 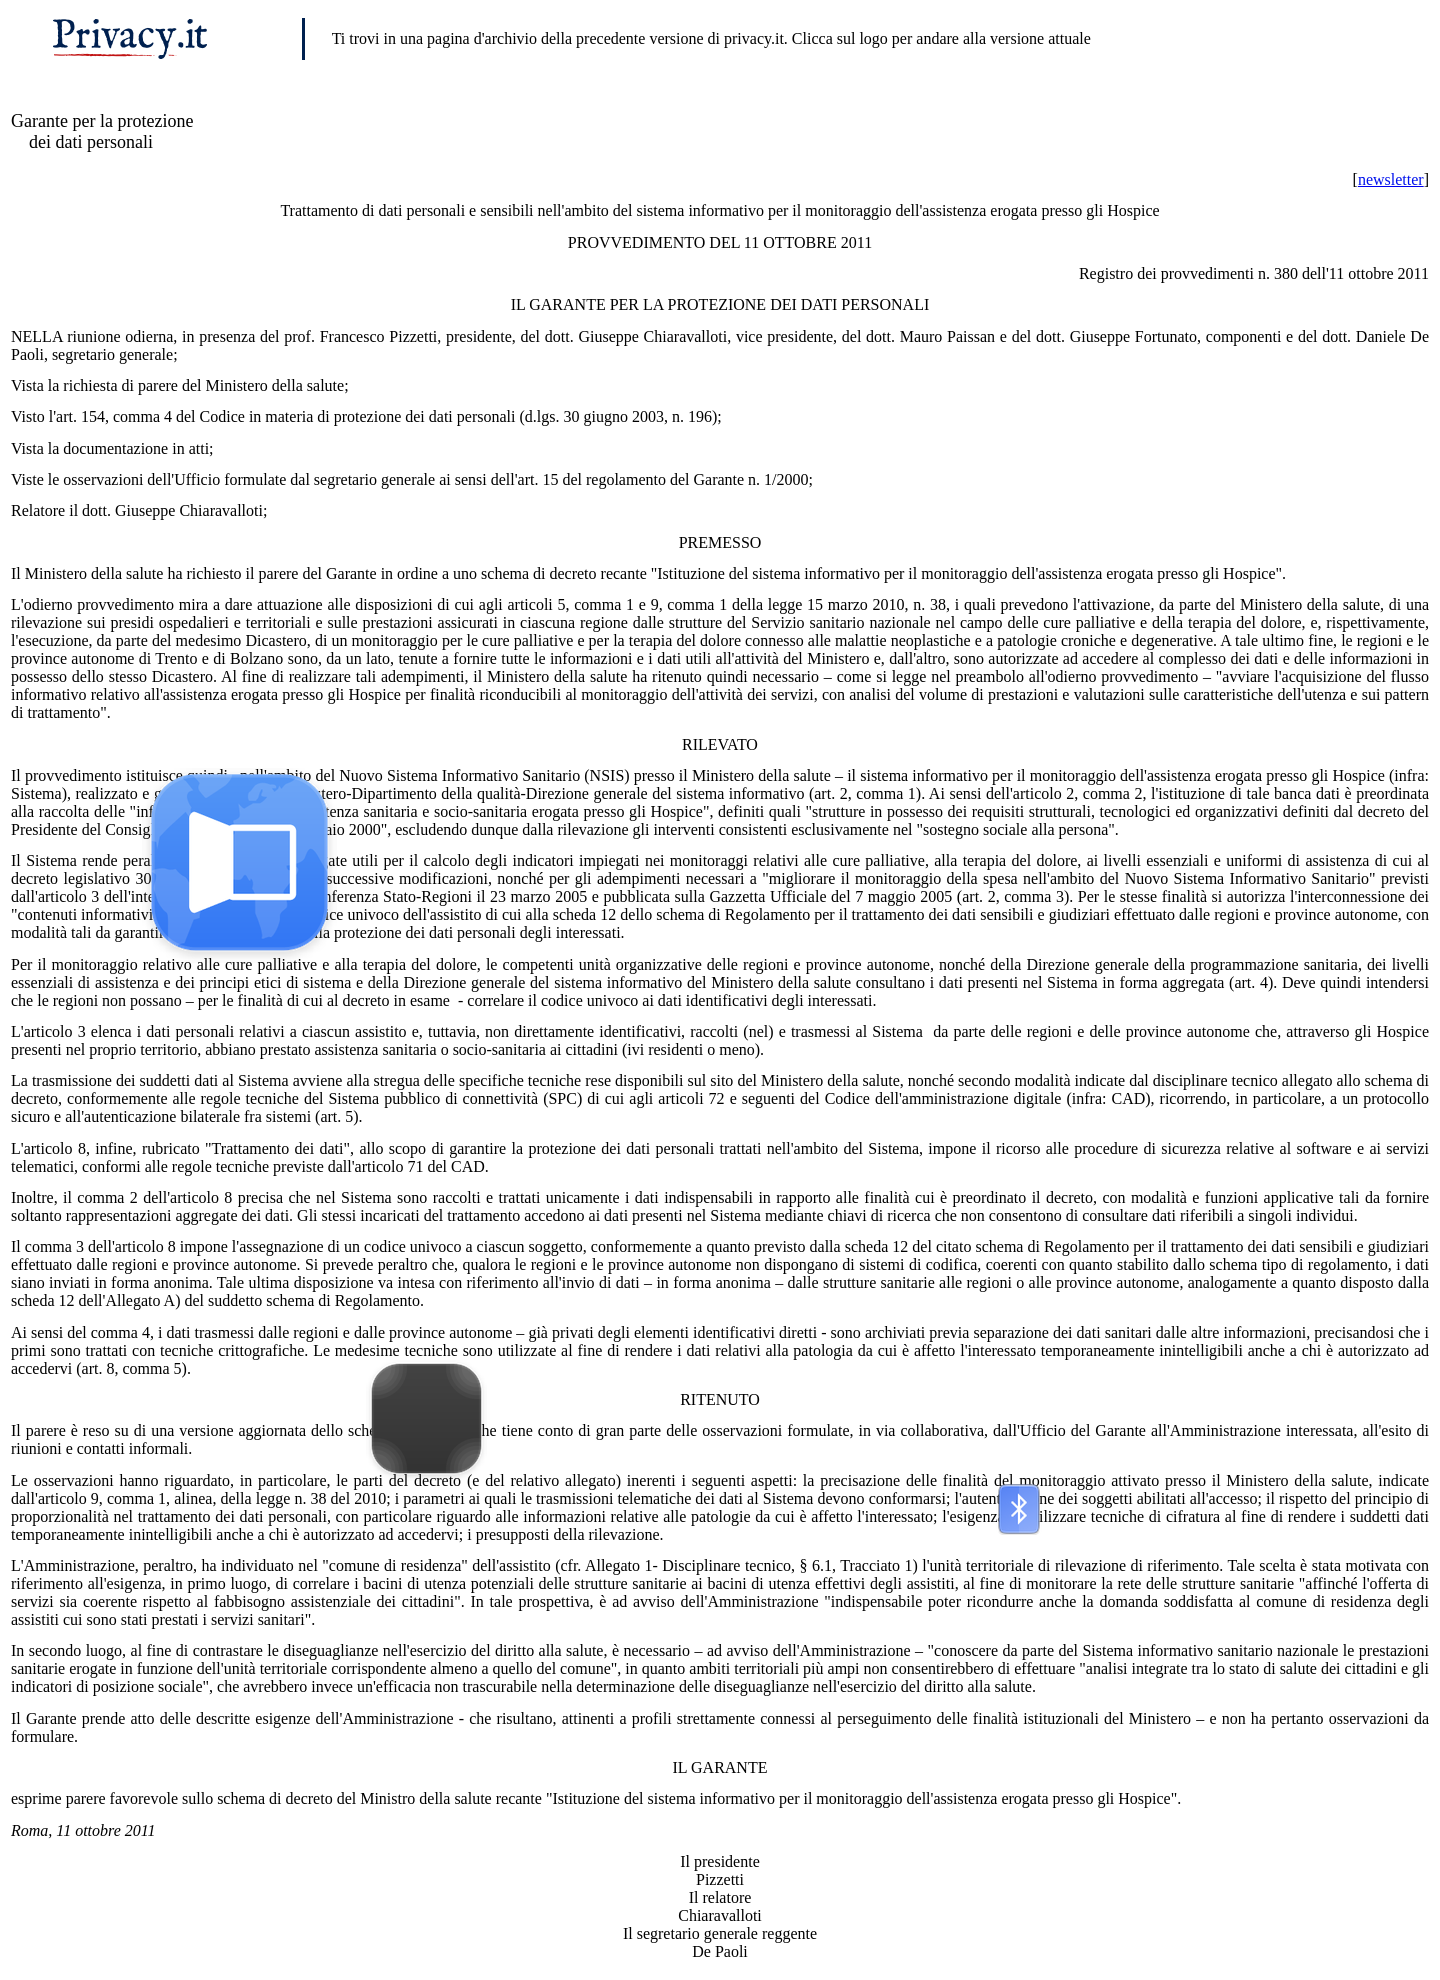 I want to click on access bluetooth settings, so click(x=1019, y=1509).